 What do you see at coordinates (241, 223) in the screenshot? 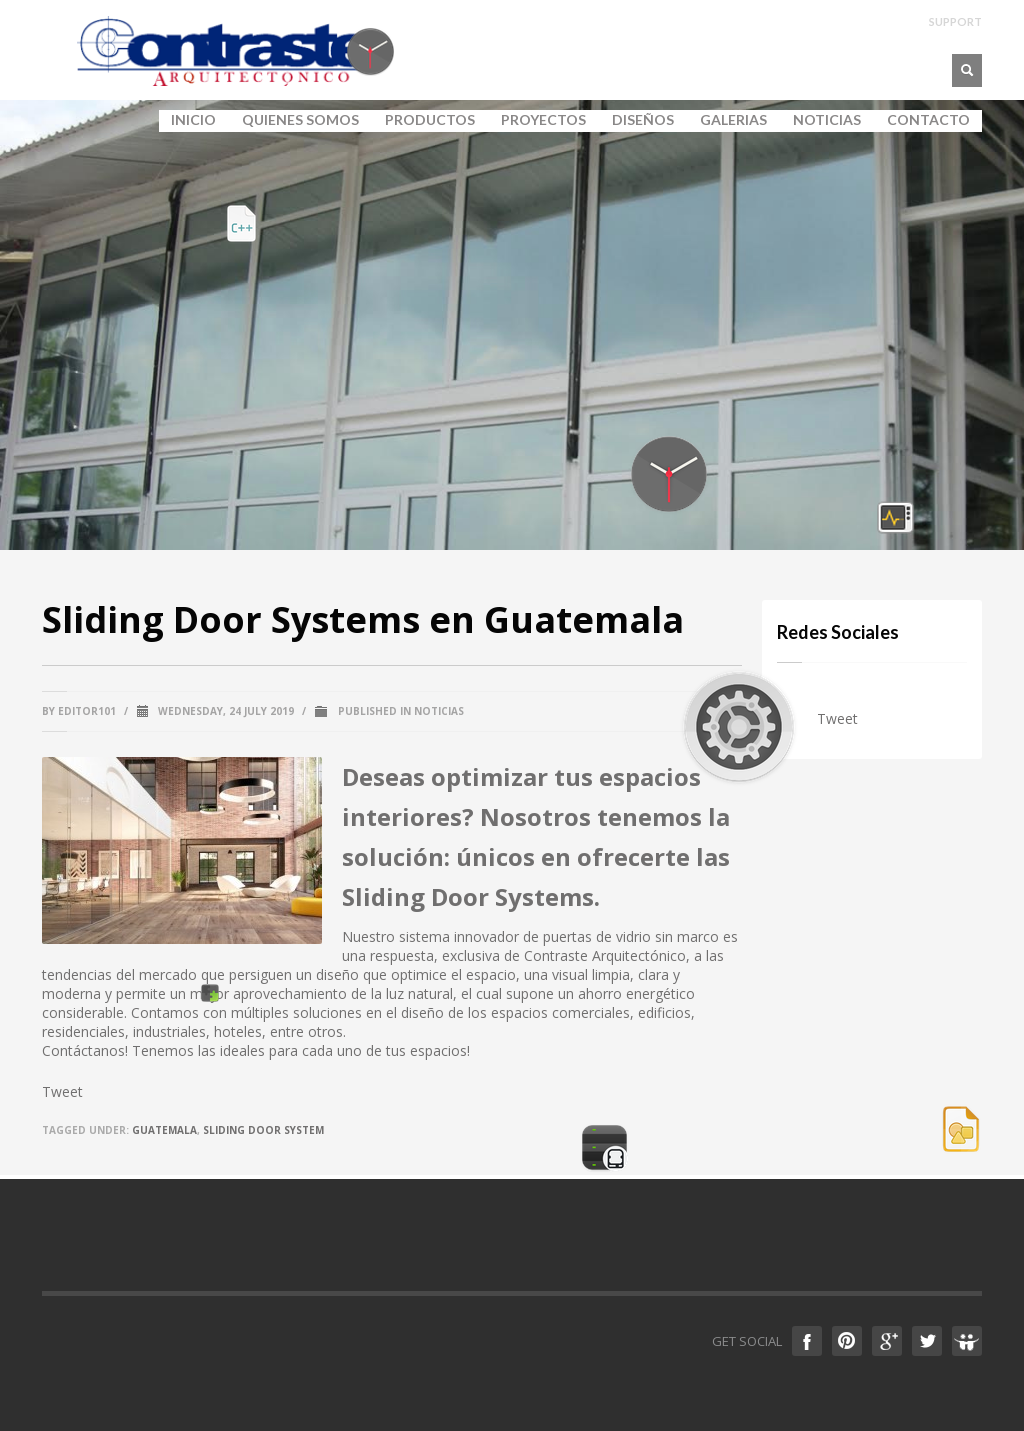
I see `a C++ source code file` at bounding box center [241, 223].